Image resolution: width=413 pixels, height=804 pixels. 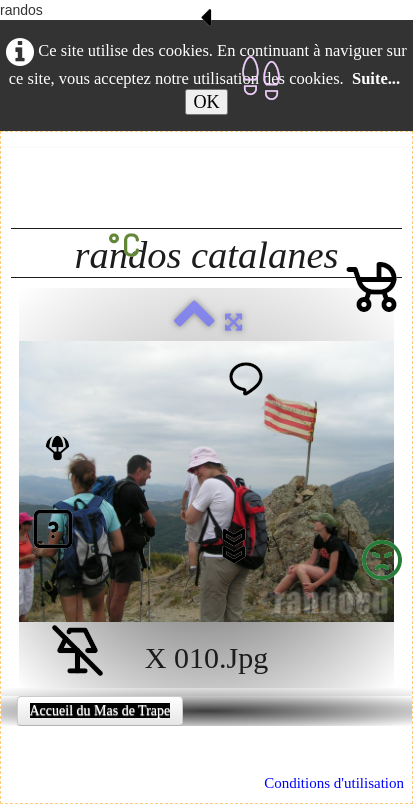 What do you see at coordinates (234, 546) in the screenshot?
I see `view earned badges or achievements` at bounding box center [234, 546].